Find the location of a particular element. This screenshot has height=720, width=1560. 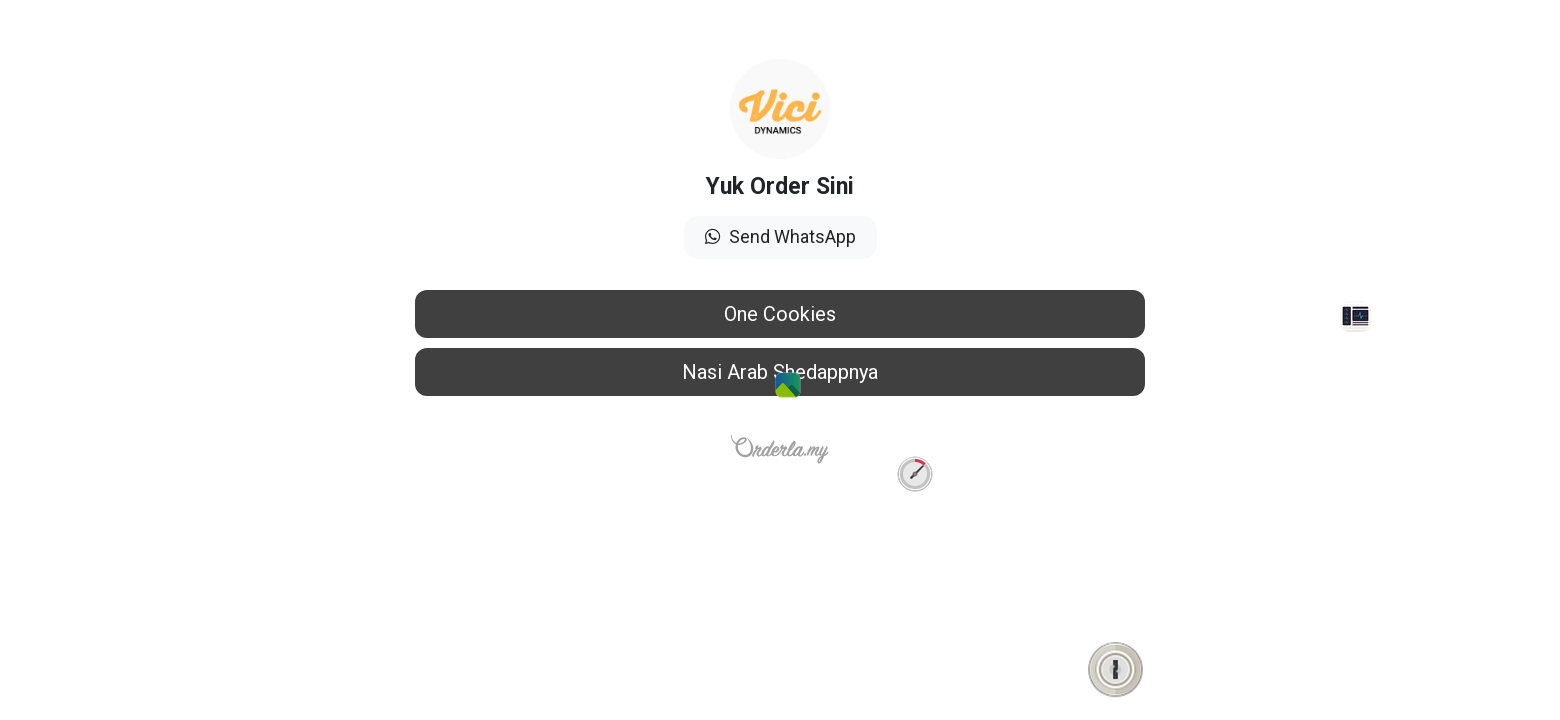

open mission center system monitor is located at coordinates (1355, 316).